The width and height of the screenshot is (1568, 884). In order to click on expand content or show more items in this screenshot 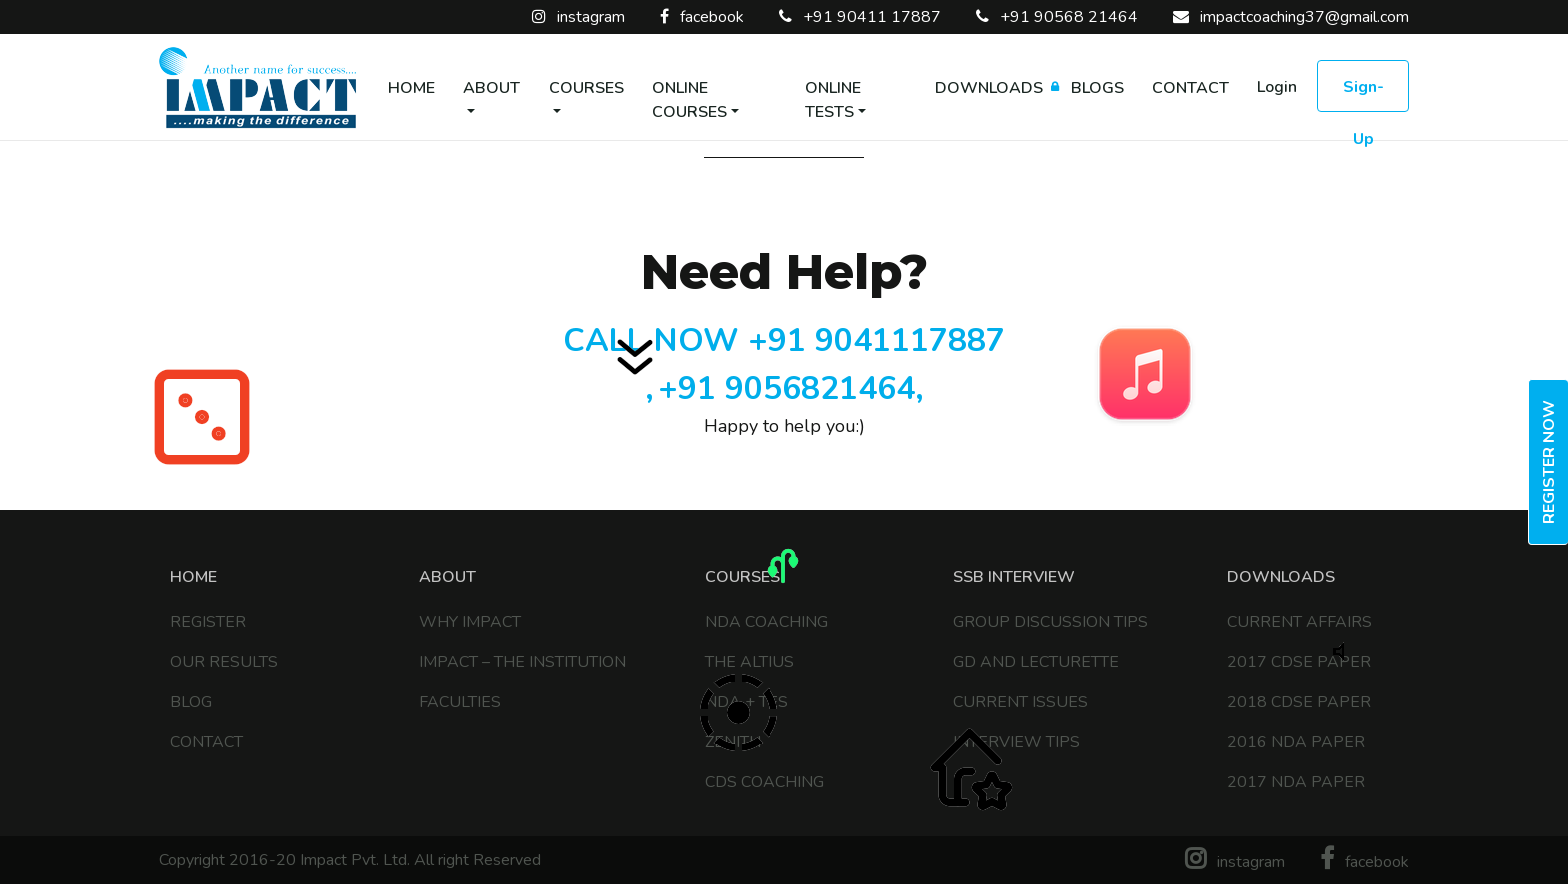, I will do `click(635, 357)`.